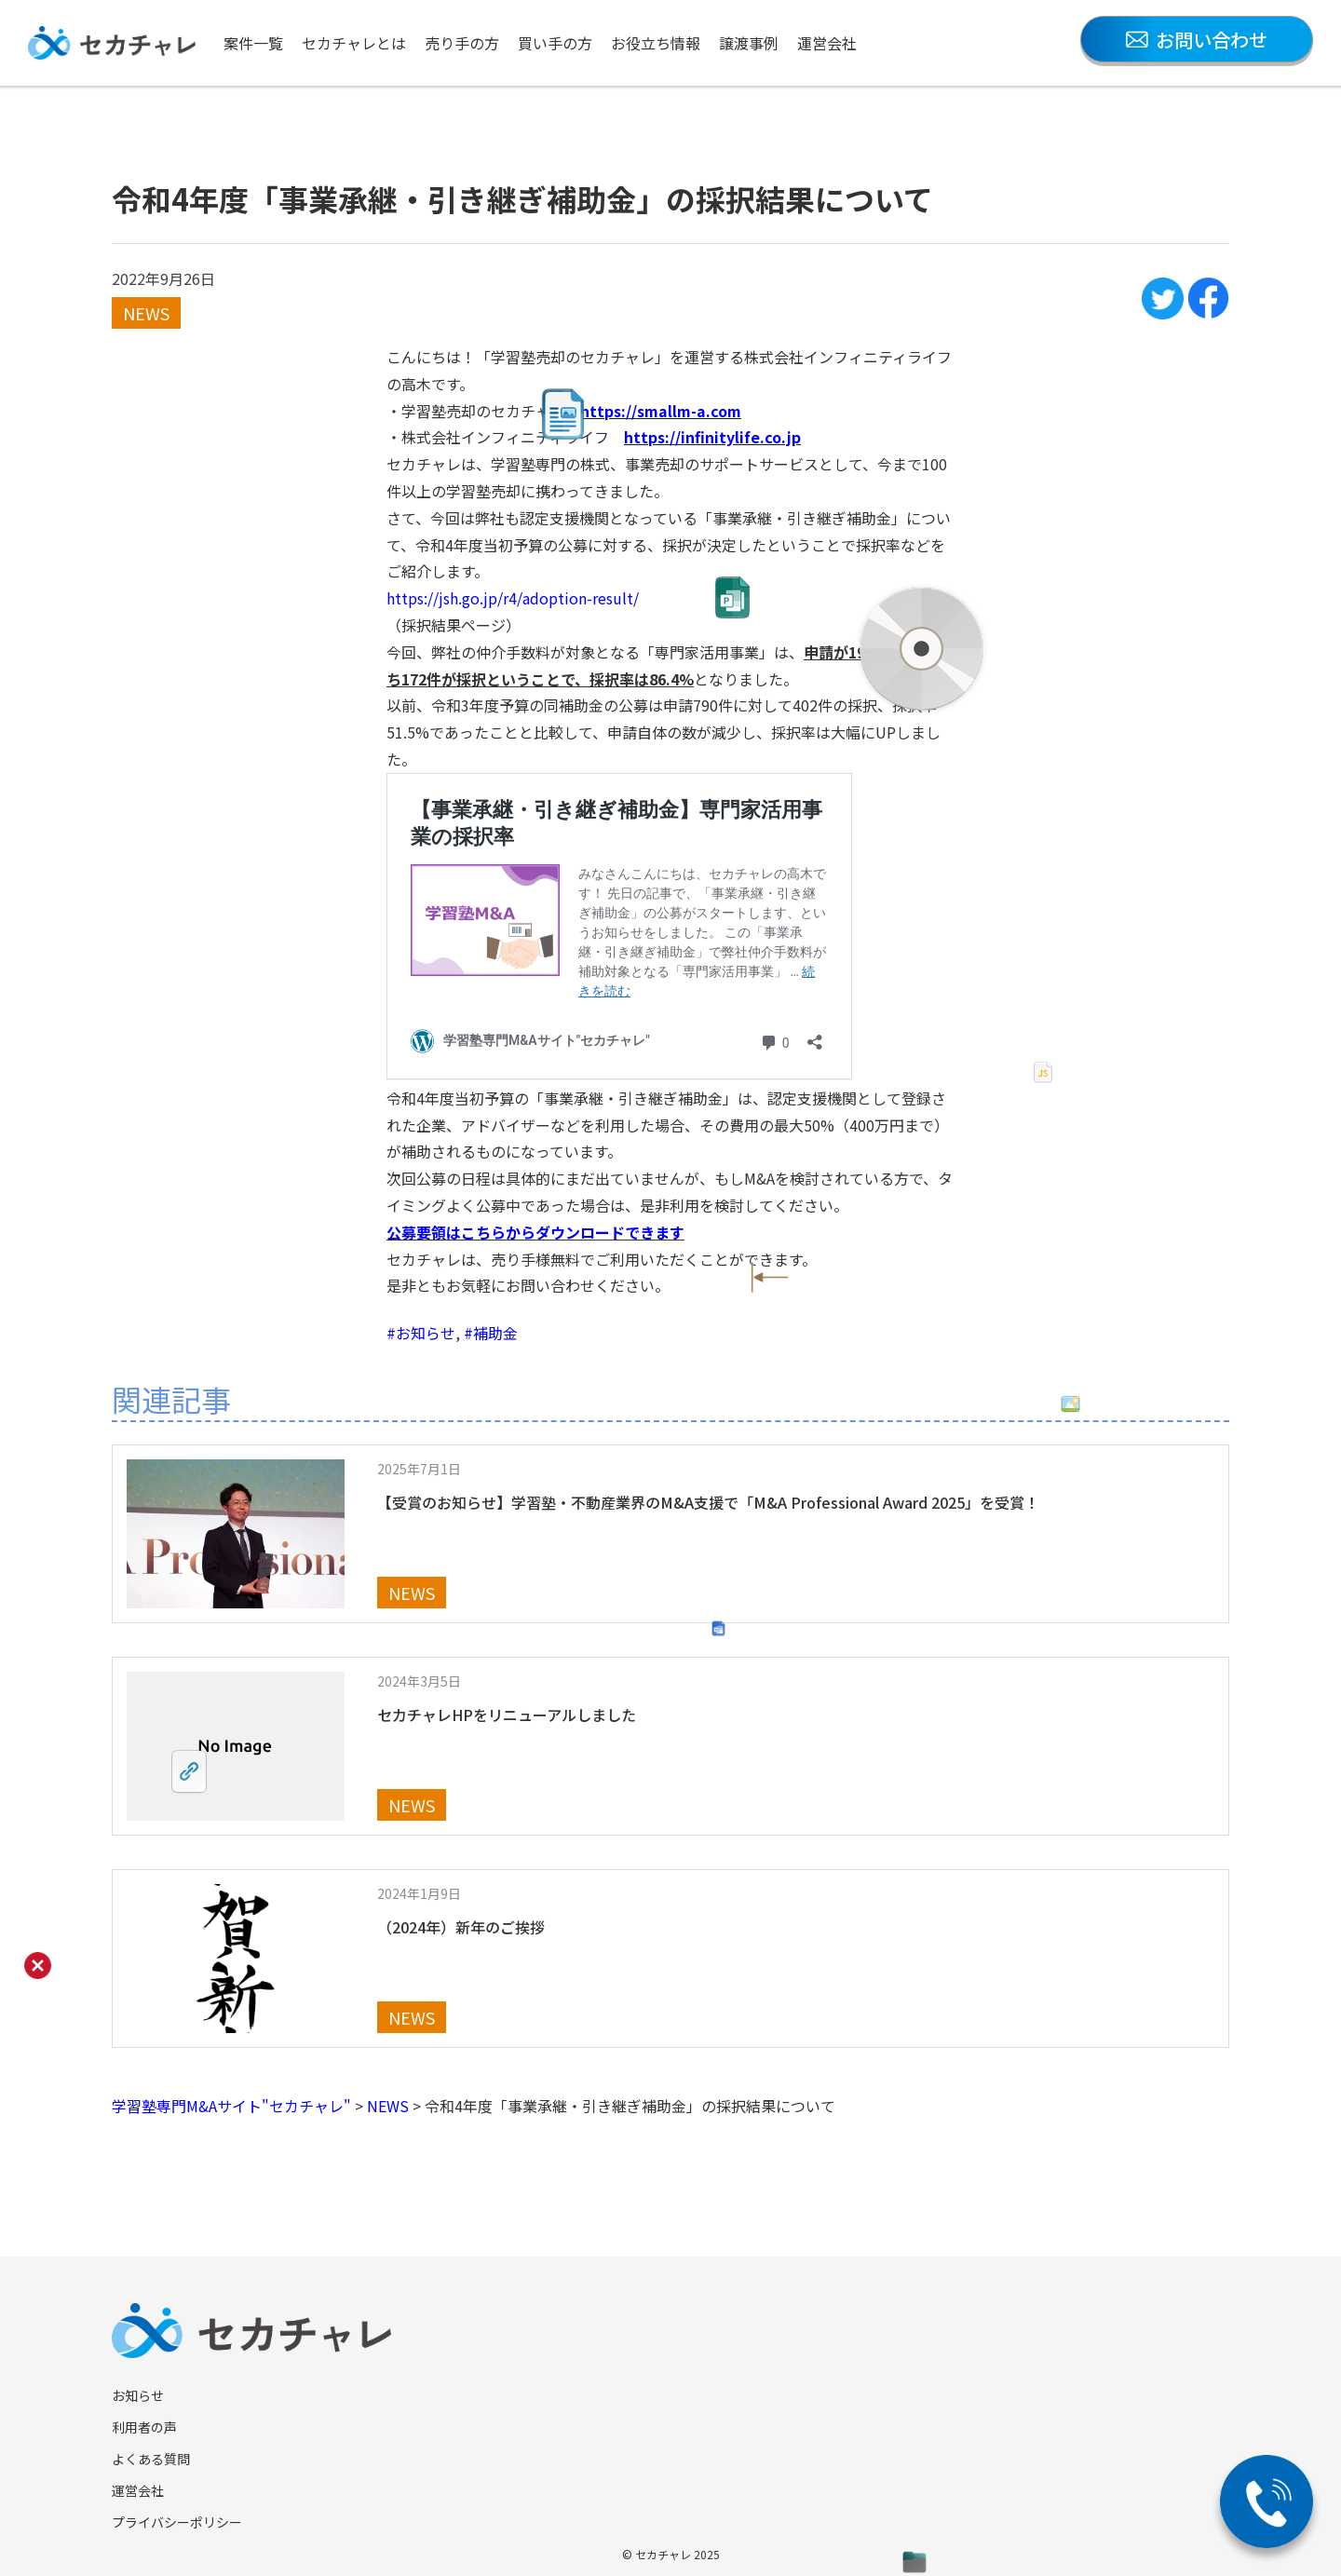 The image size is (1341, 2576). What do you see at coordinates (562, 414) in the screenshot?
I see `libreoffice writer document template file` at bounding box center [562, 414].